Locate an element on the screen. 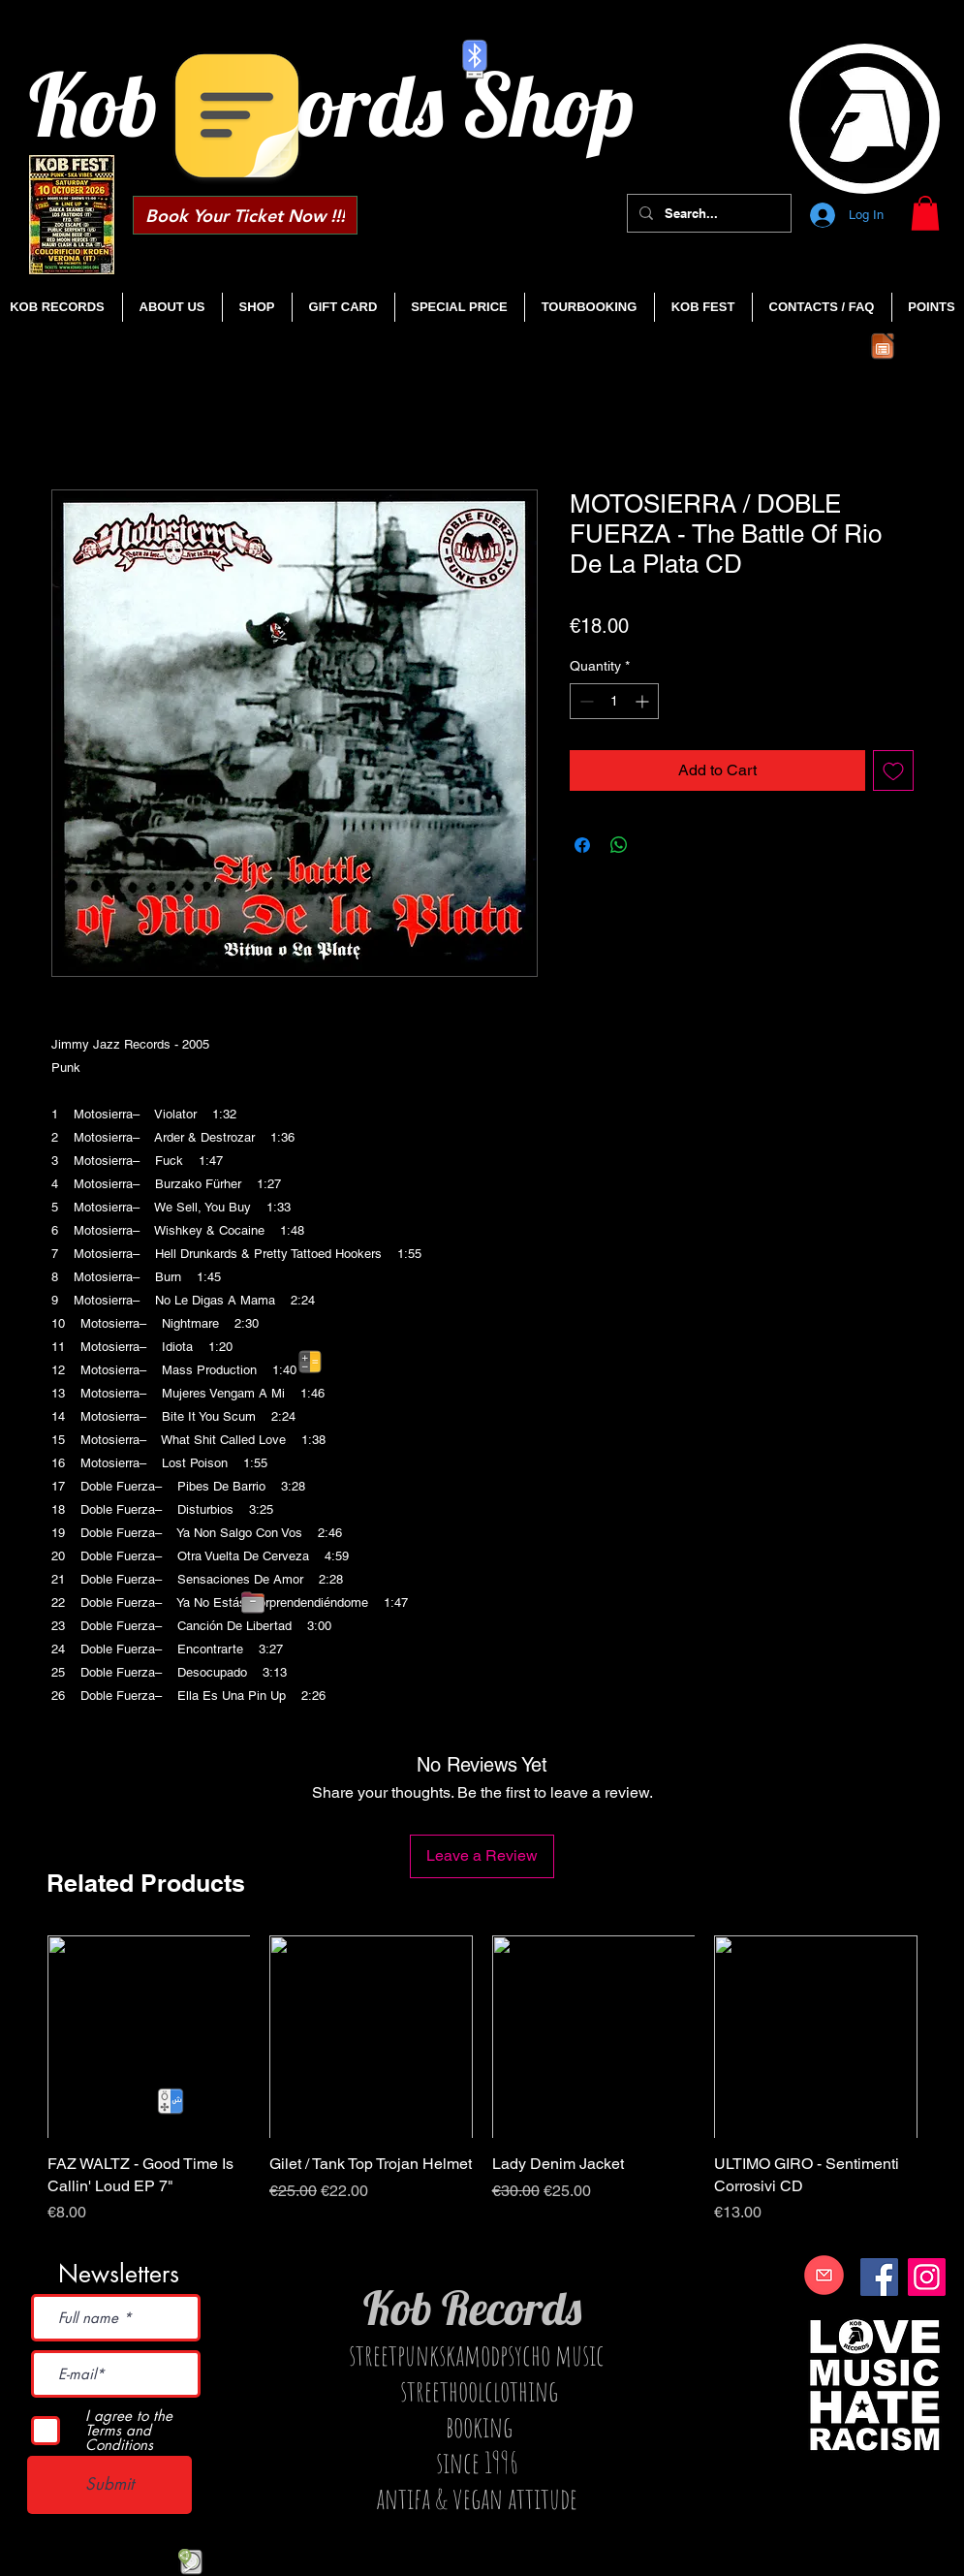 The width and height of the screenshot is (964, 2576). open GNOME Characters app is located at coordinates (171, 2101).